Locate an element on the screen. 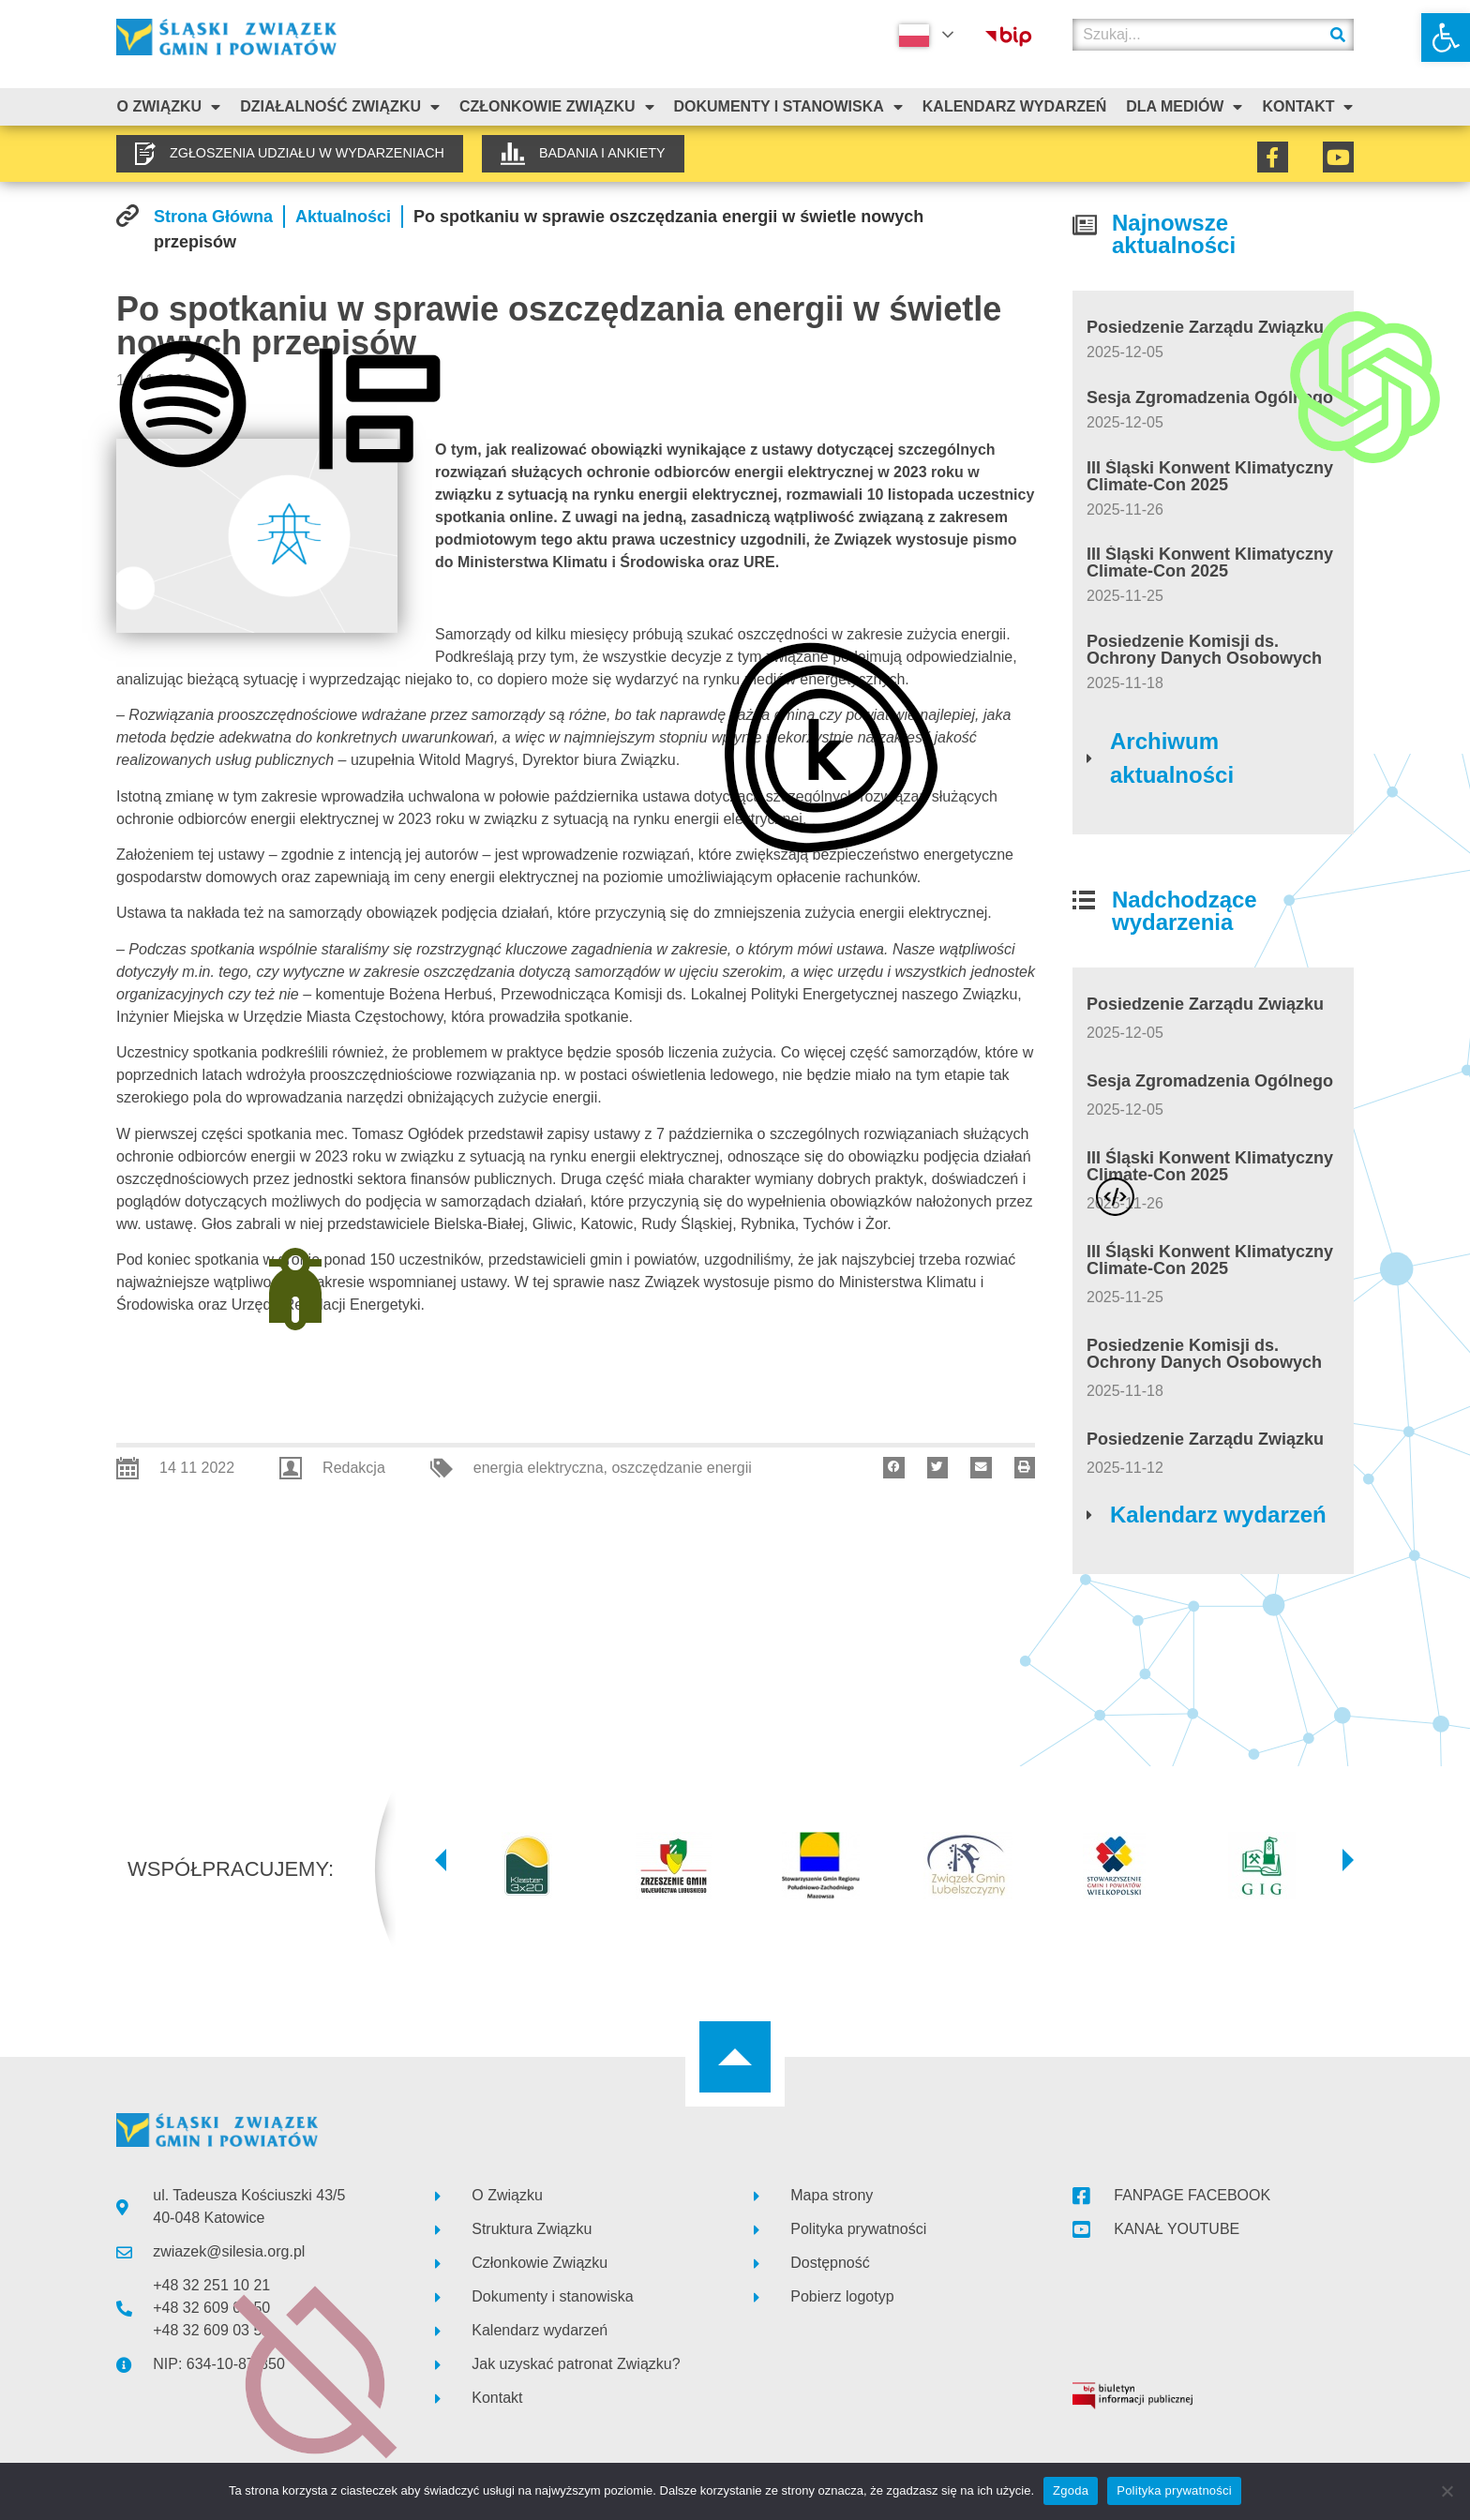 The height and width of the screenshot is (2520, 1470). disable blur effect is located at coordinates (315, 2377).